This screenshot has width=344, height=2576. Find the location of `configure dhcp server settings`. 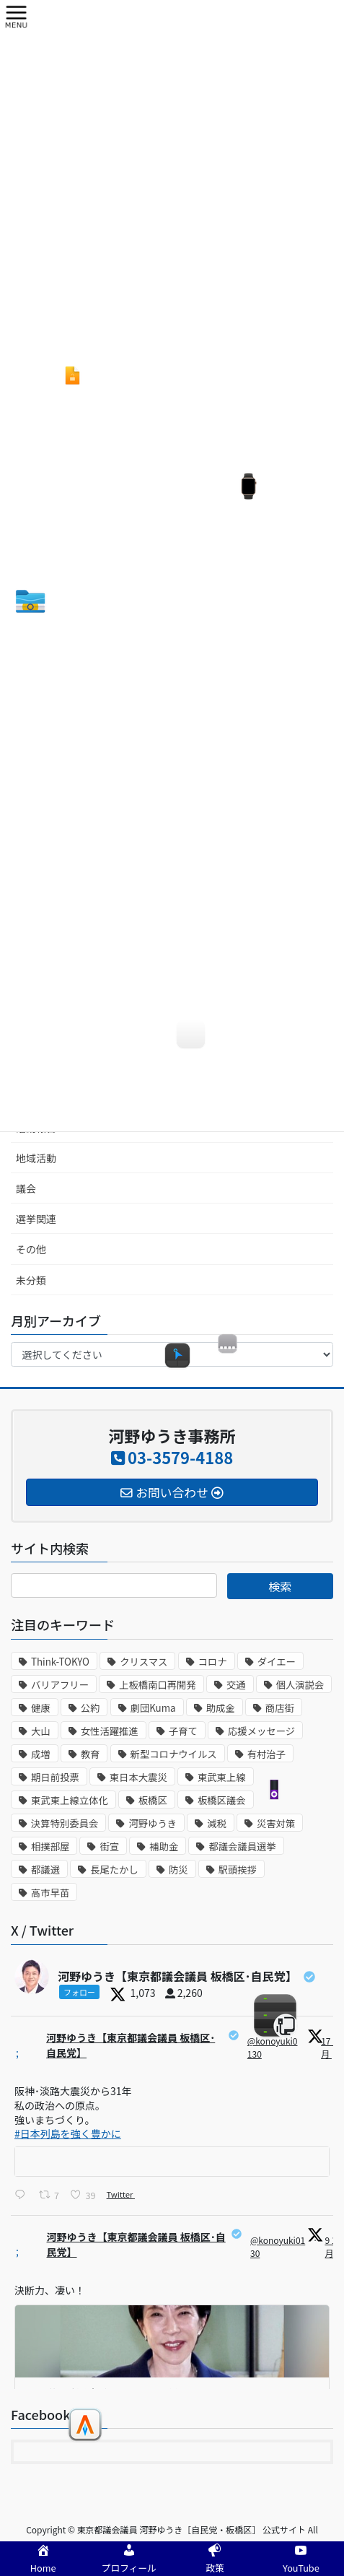

configure dhcp server settings is located at coordinates (275, 2015).